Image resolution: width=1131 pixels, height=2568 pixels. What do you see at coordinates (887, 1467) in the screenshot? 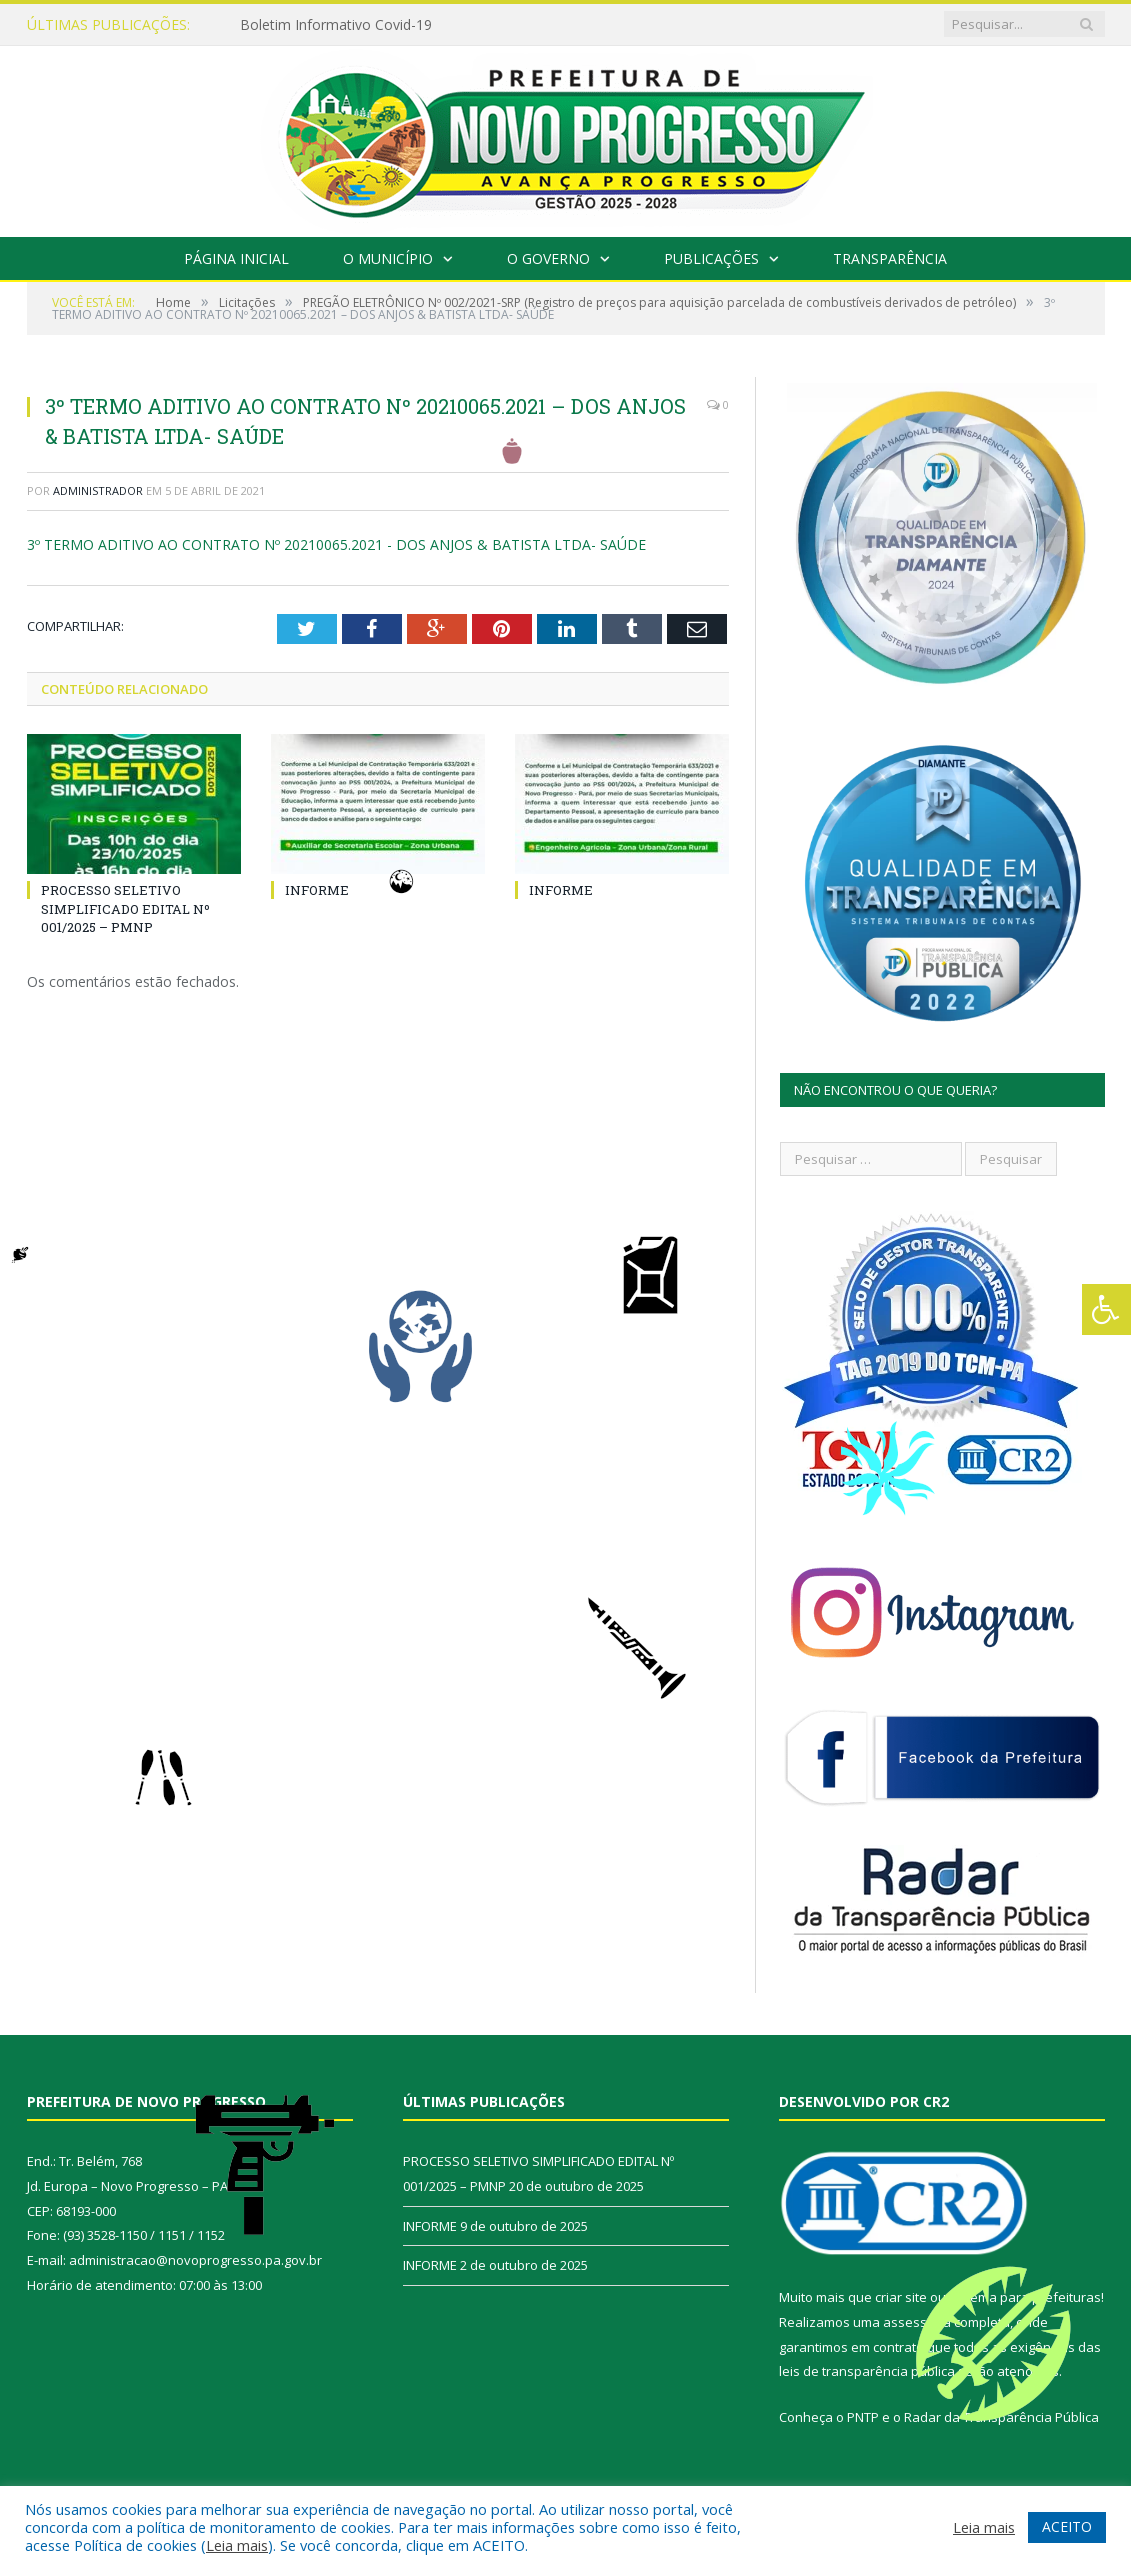
I see `vanilla flavor ingredient or flavoring option` at bounding box center [887, 1467].